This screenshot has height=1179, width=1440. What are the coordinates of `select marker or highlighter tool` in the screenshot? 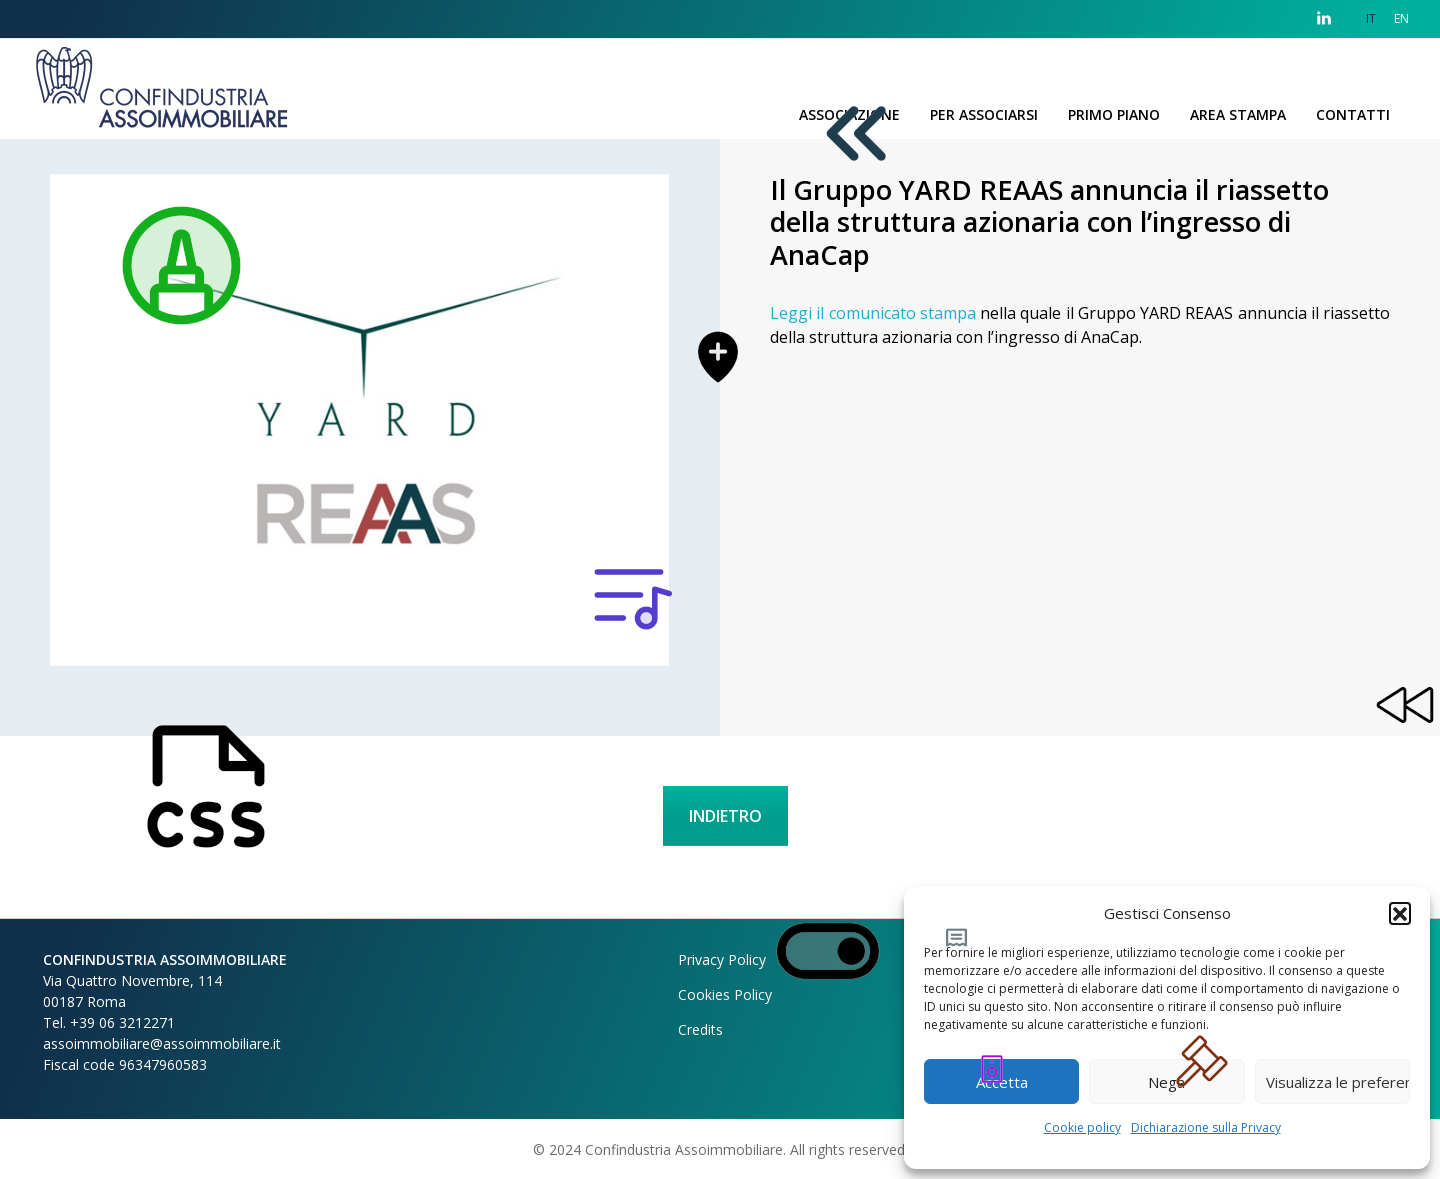 It's located at (181, 265).